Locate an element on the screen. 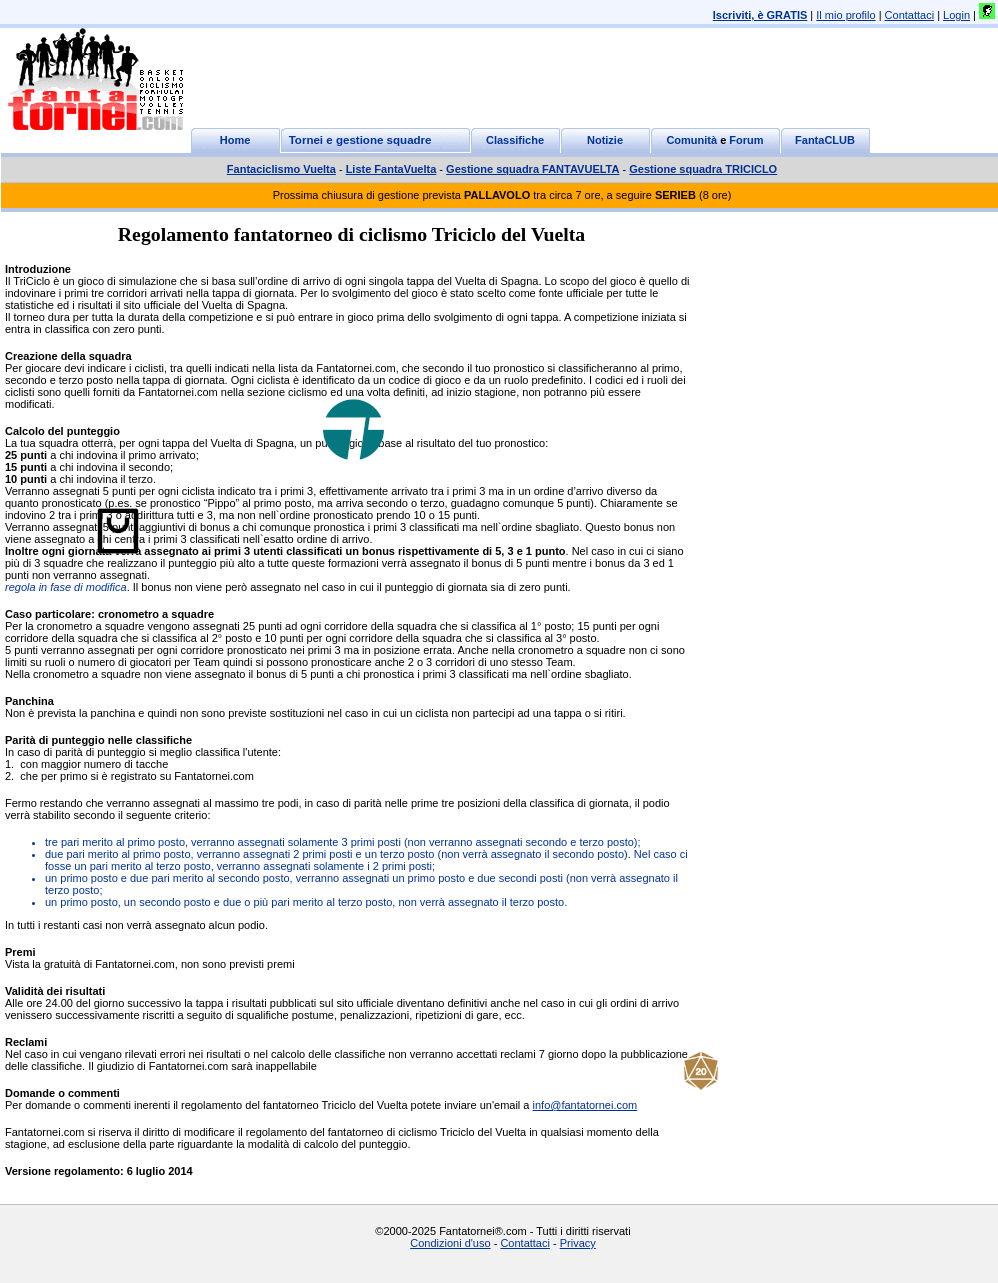 The image size is (998, 1283). view your shopping bag is located at coordinates (118, 531).